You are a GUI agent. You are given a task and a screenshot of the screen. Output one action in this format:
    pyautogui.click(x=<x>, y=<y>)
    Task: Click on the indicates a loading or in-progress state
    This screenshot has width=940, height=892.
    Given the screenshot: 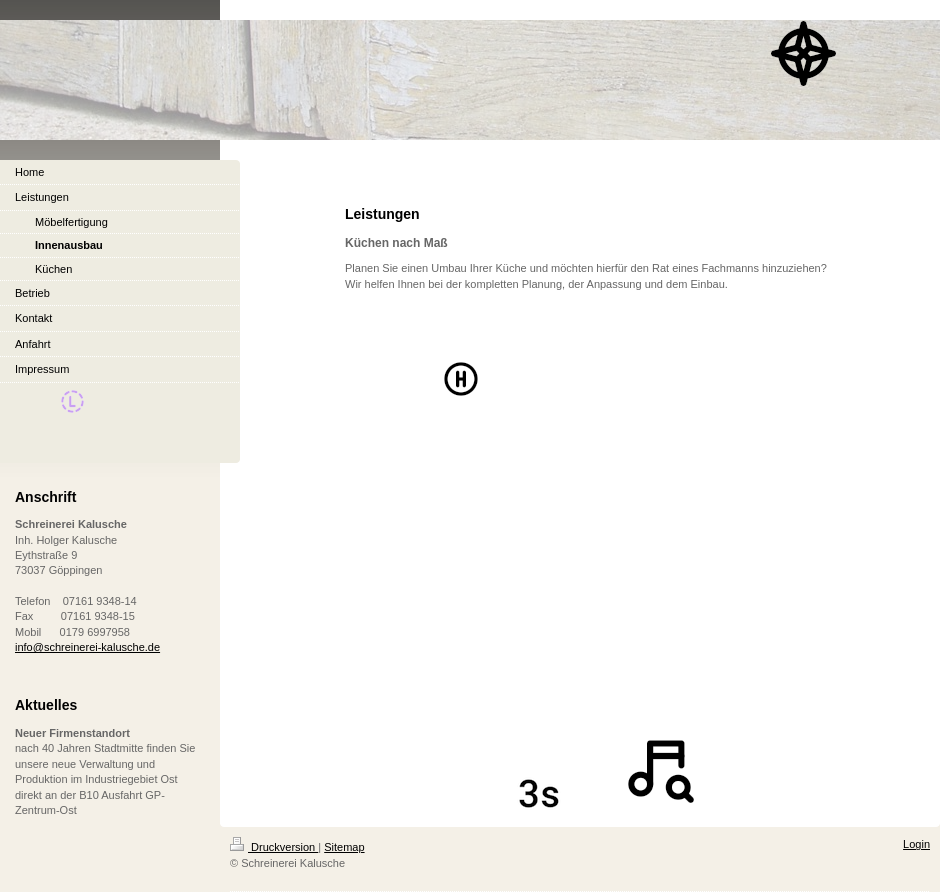 What is the action you would take?
    pyautogui.click(x=72, y=401)
    